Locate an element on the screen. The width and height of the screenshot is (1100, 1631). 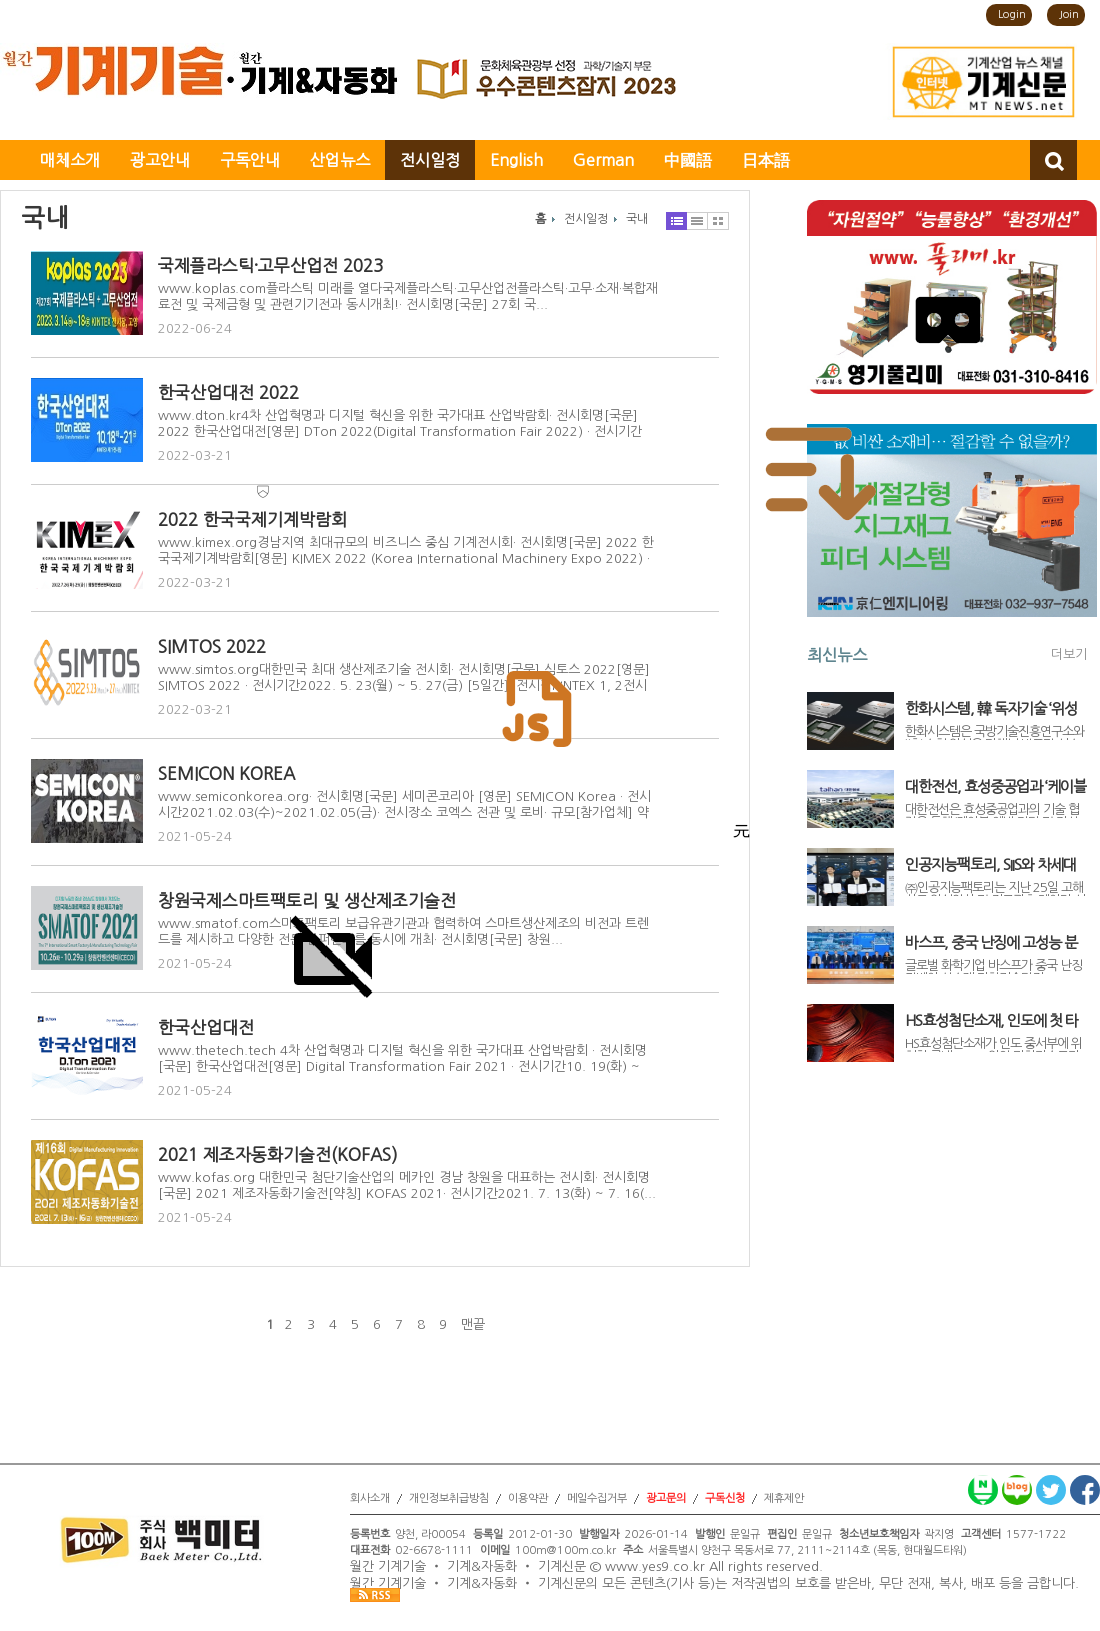
turn off camera or video is located at coordinates (333, 959).